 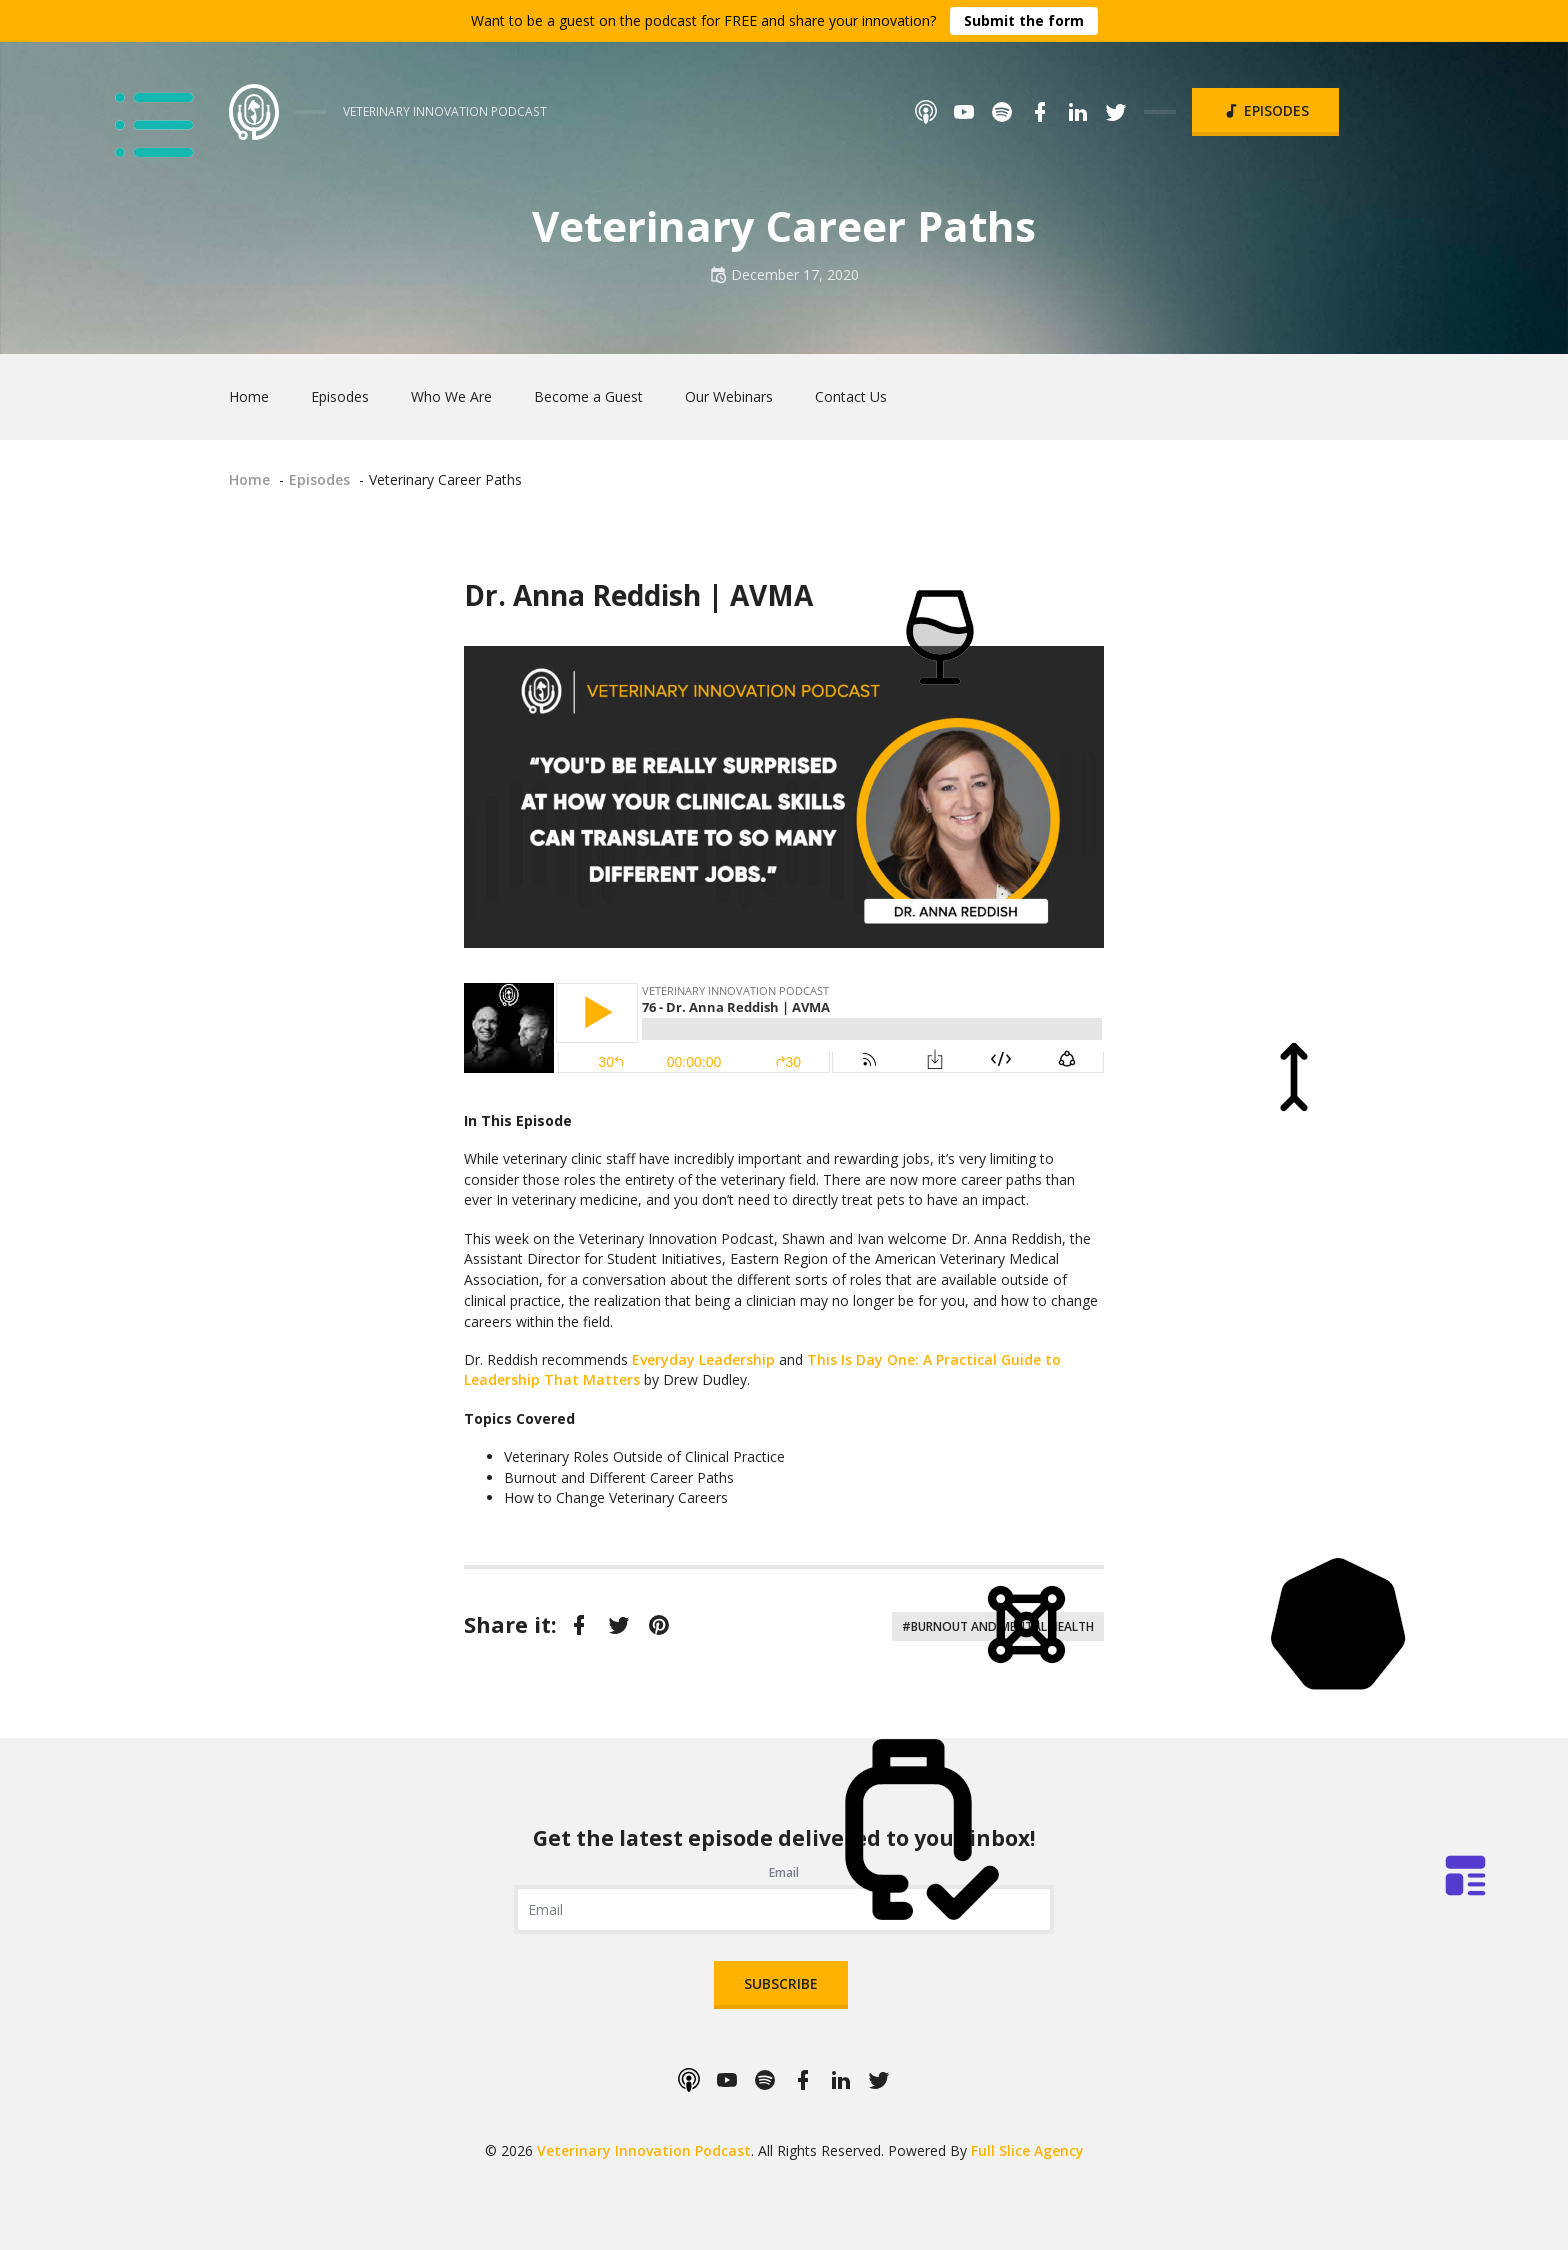 I want to click on smartwatch successfully connected, so click(x=908, y=1829).